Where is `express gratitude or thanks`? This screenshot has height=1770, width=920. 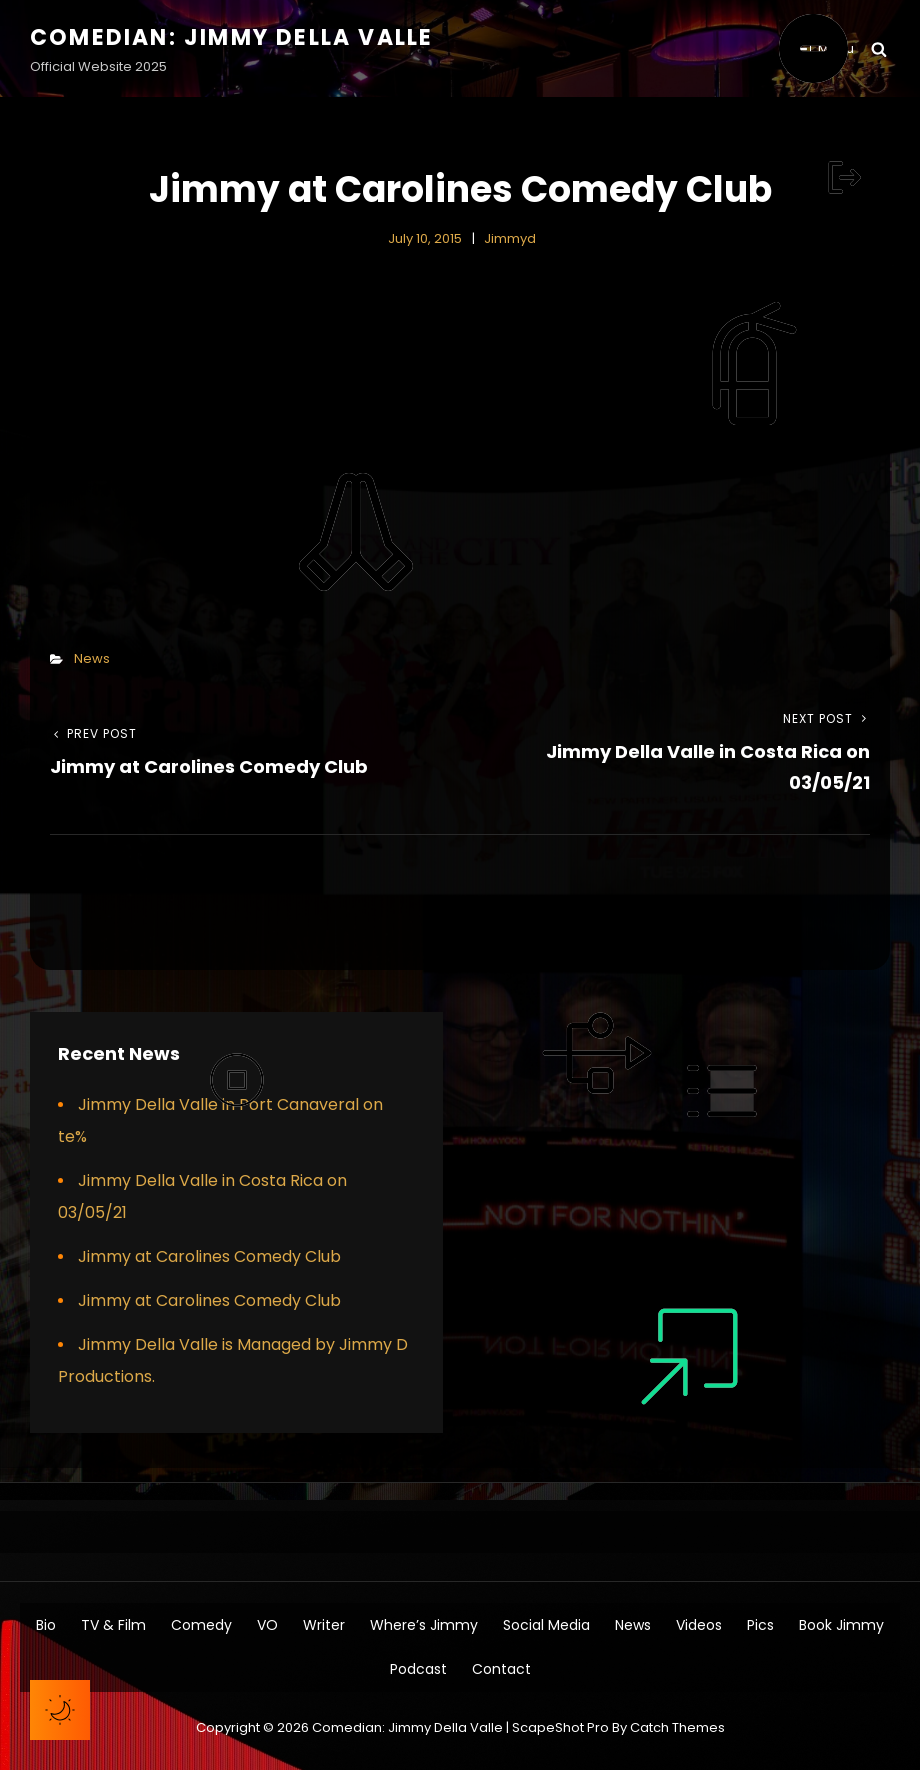 express gratitude or thanks is located at coordinates (356, 534).